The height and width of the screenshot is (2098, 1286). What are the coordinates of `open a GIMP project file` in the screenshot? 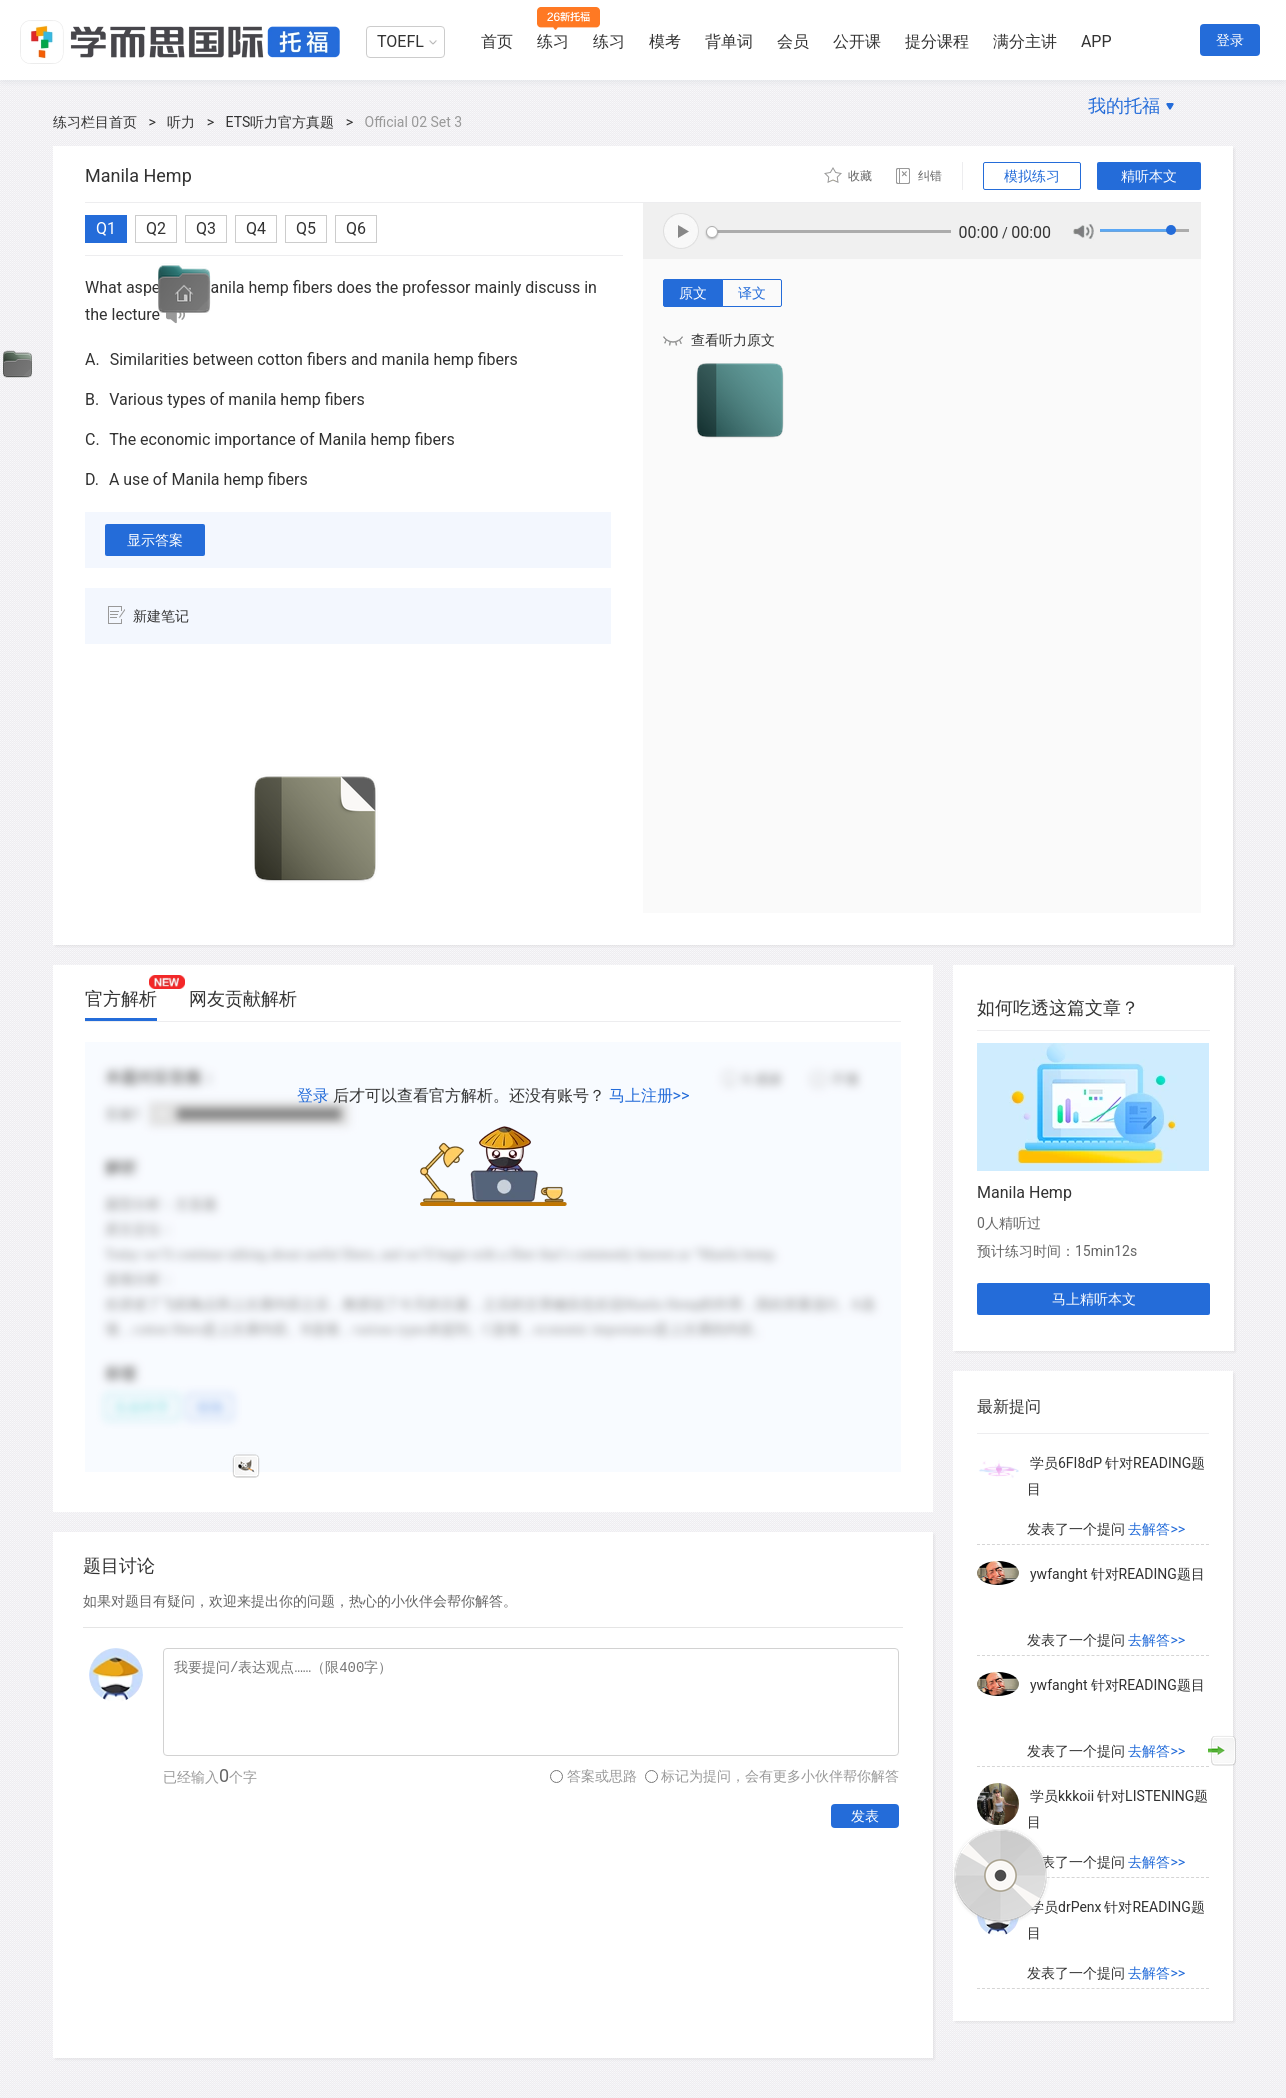 It's located at (246, 1465).